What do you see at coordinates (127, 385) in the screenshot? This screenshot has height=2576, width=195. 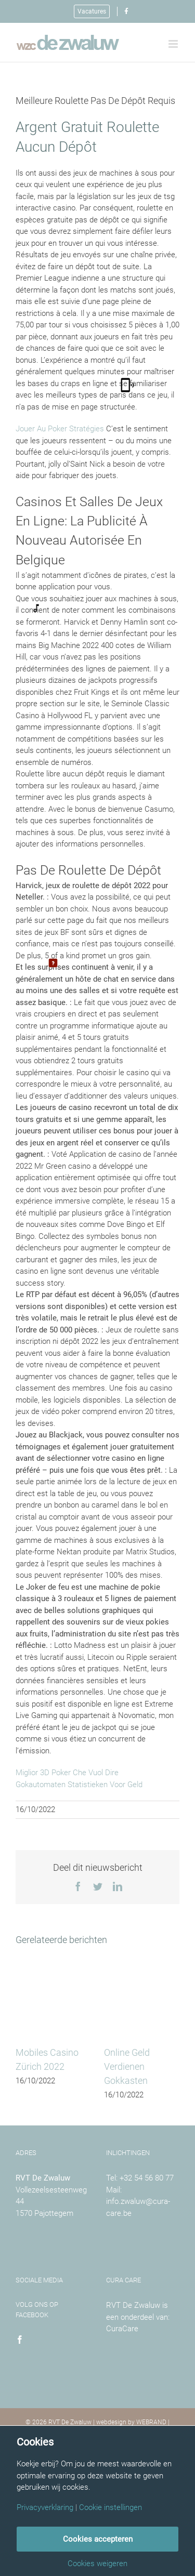 I see `incoming call or notification on connected device` at bounding box center [127, 385].